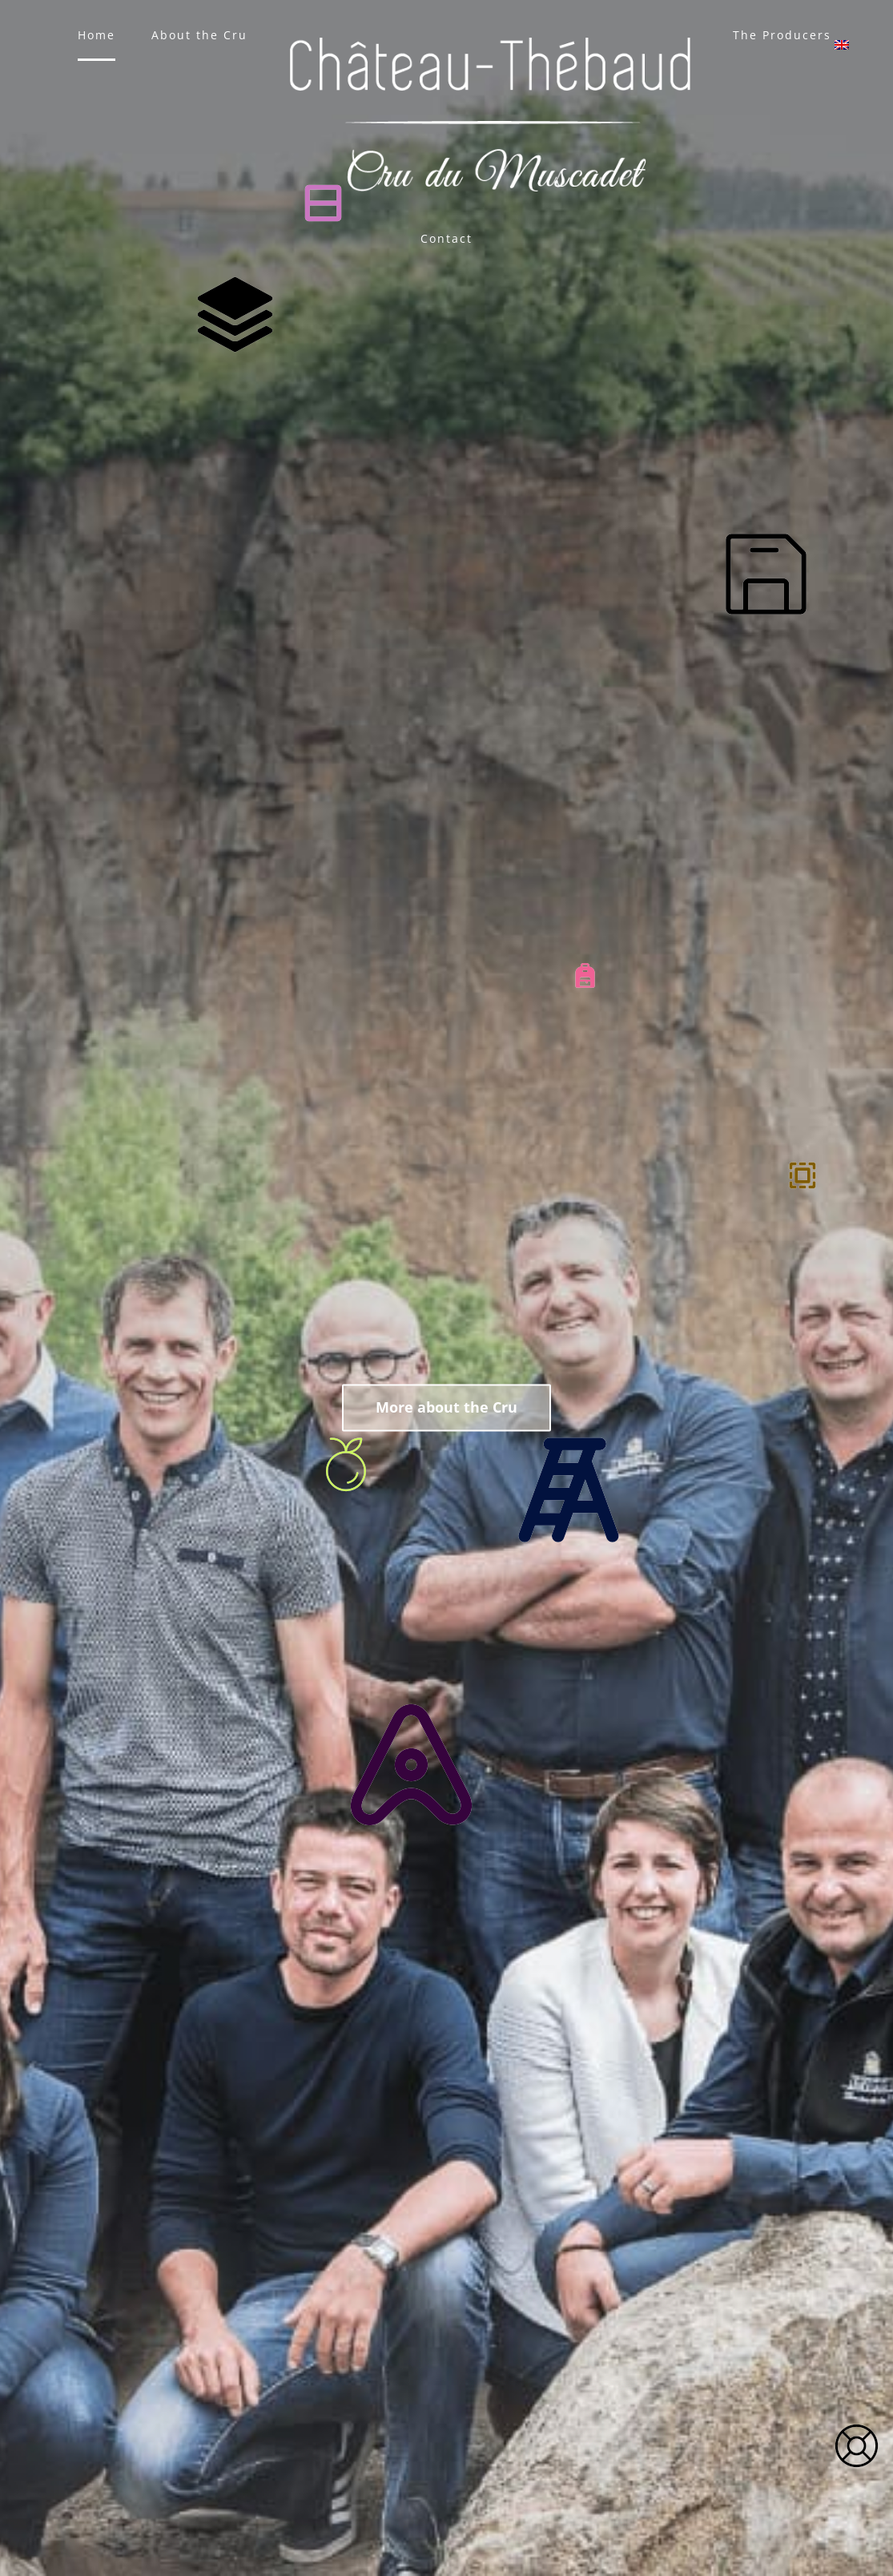 The width and height of the screenshot is (893, 2576). I want to click on access tools or equipment section, so click(570, 1490).